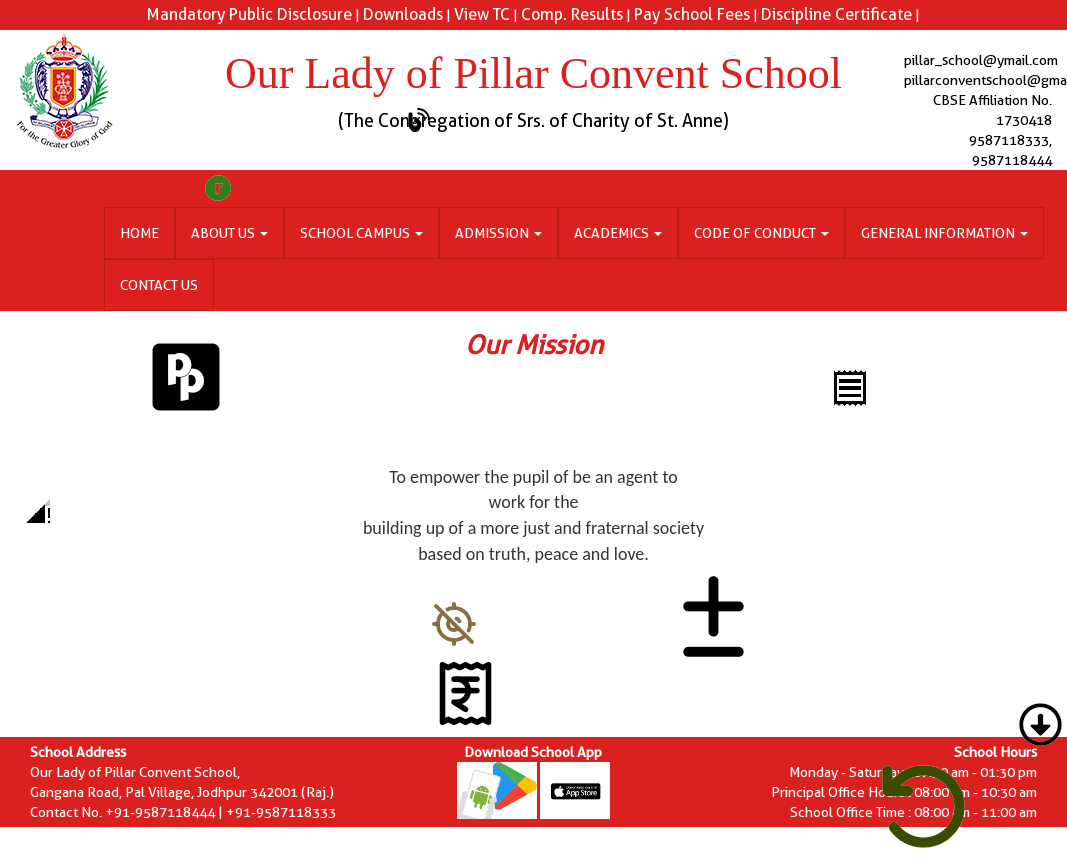  I want to click on pied piper company logo, so click(186, 377).